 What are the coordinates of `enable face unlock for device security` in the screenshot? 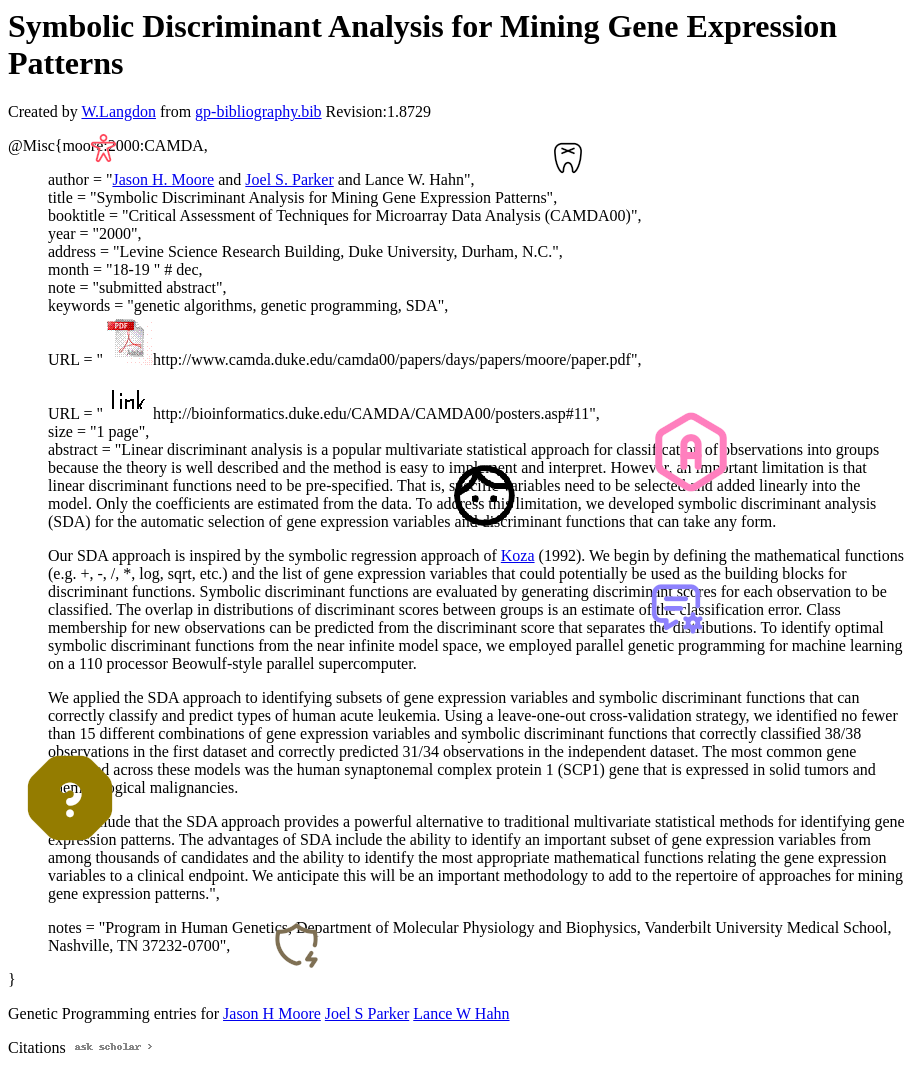 It's located at (484, 495).